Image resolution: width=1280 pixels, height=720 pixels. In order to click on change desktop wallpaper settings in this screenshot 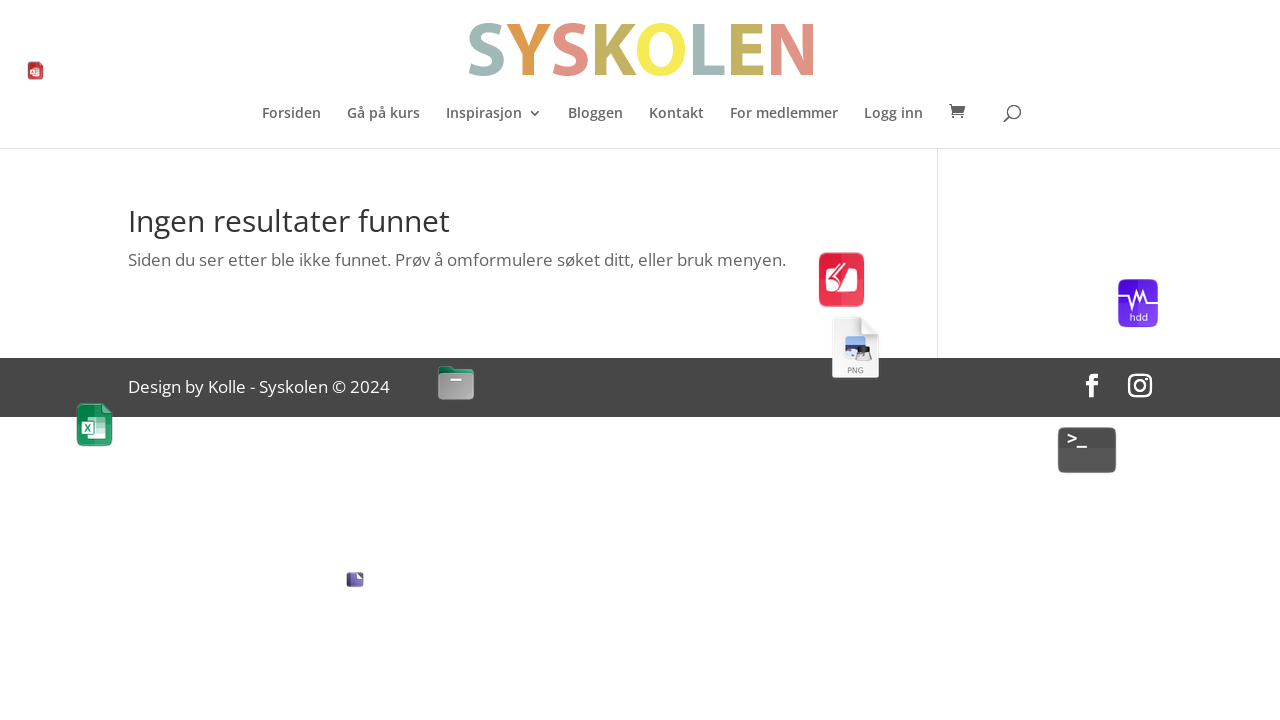, I will do `click(355, 579)`.